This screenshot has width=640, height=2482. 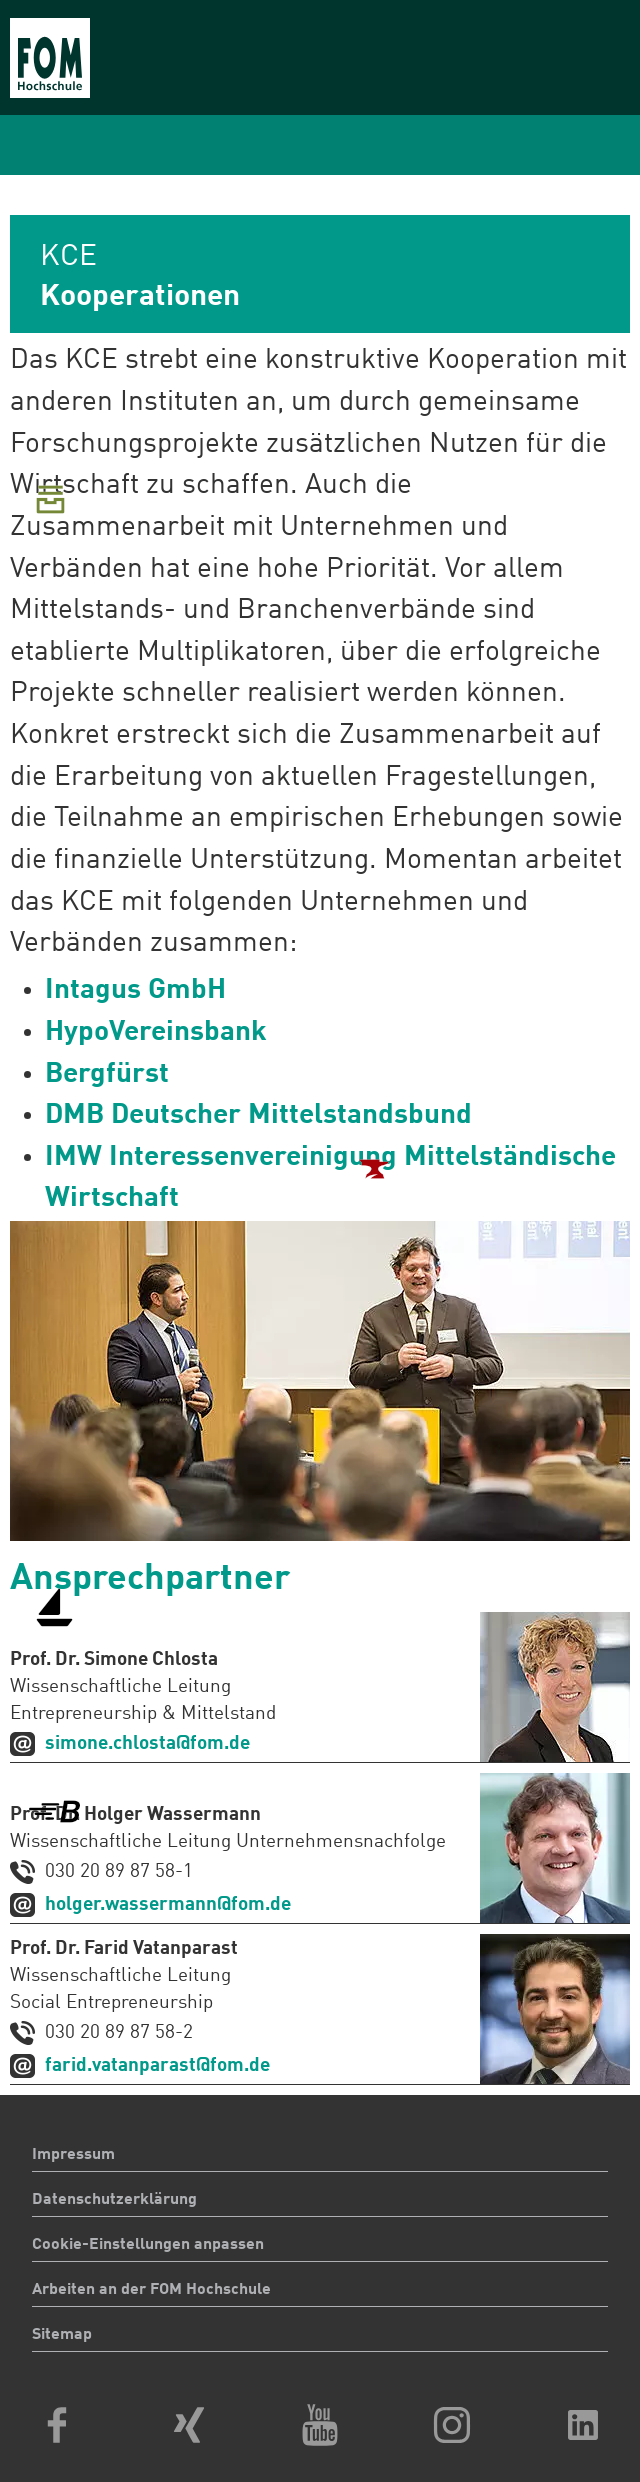 What do you see at coordinates (374, 1169) in the screenshot?
I see `visit curseforge for game mods and addons` at bounding box center [374, 1169].